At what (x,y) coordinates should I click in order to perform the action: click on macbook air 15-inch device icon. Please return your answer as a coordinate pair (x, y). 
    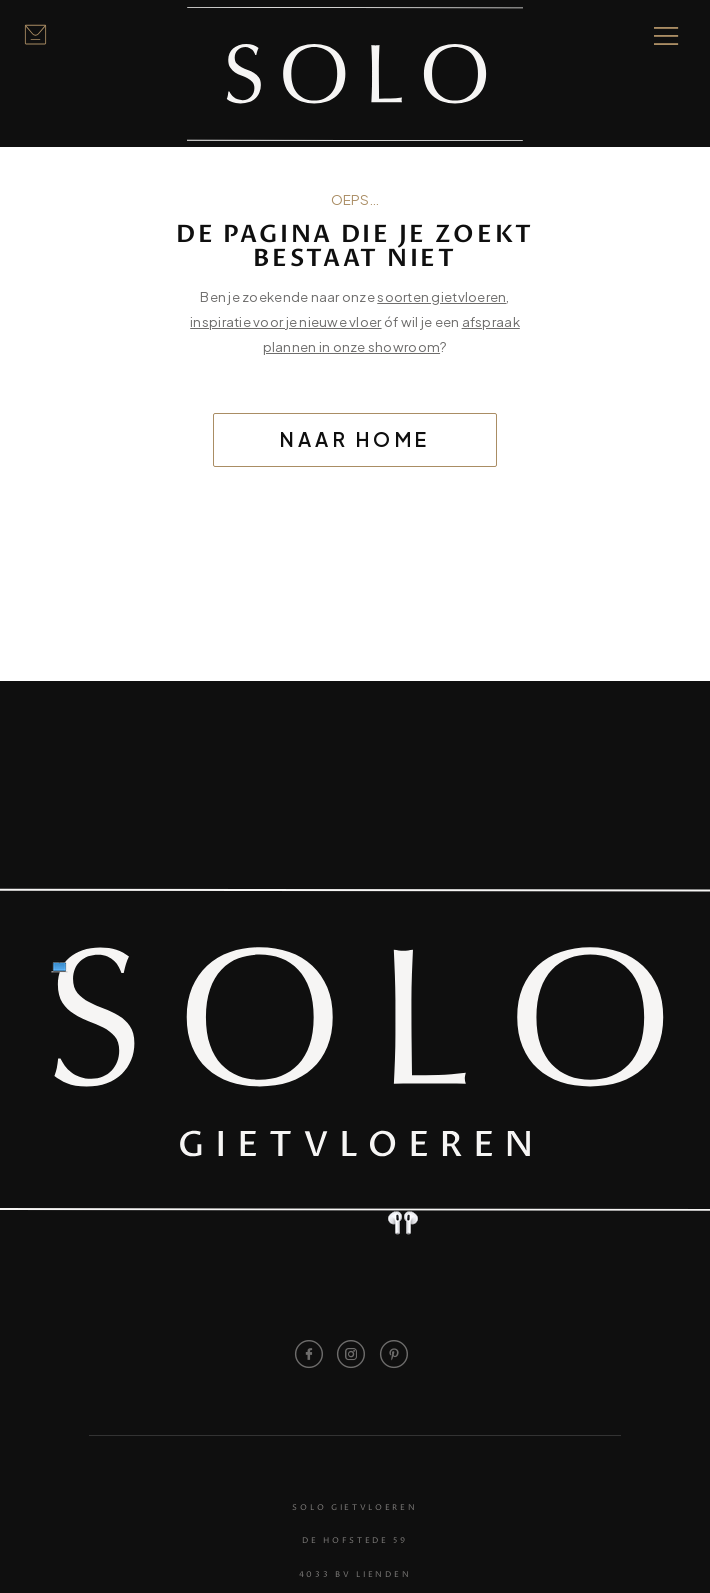
    Looking at the image, I should click on (59, 966).